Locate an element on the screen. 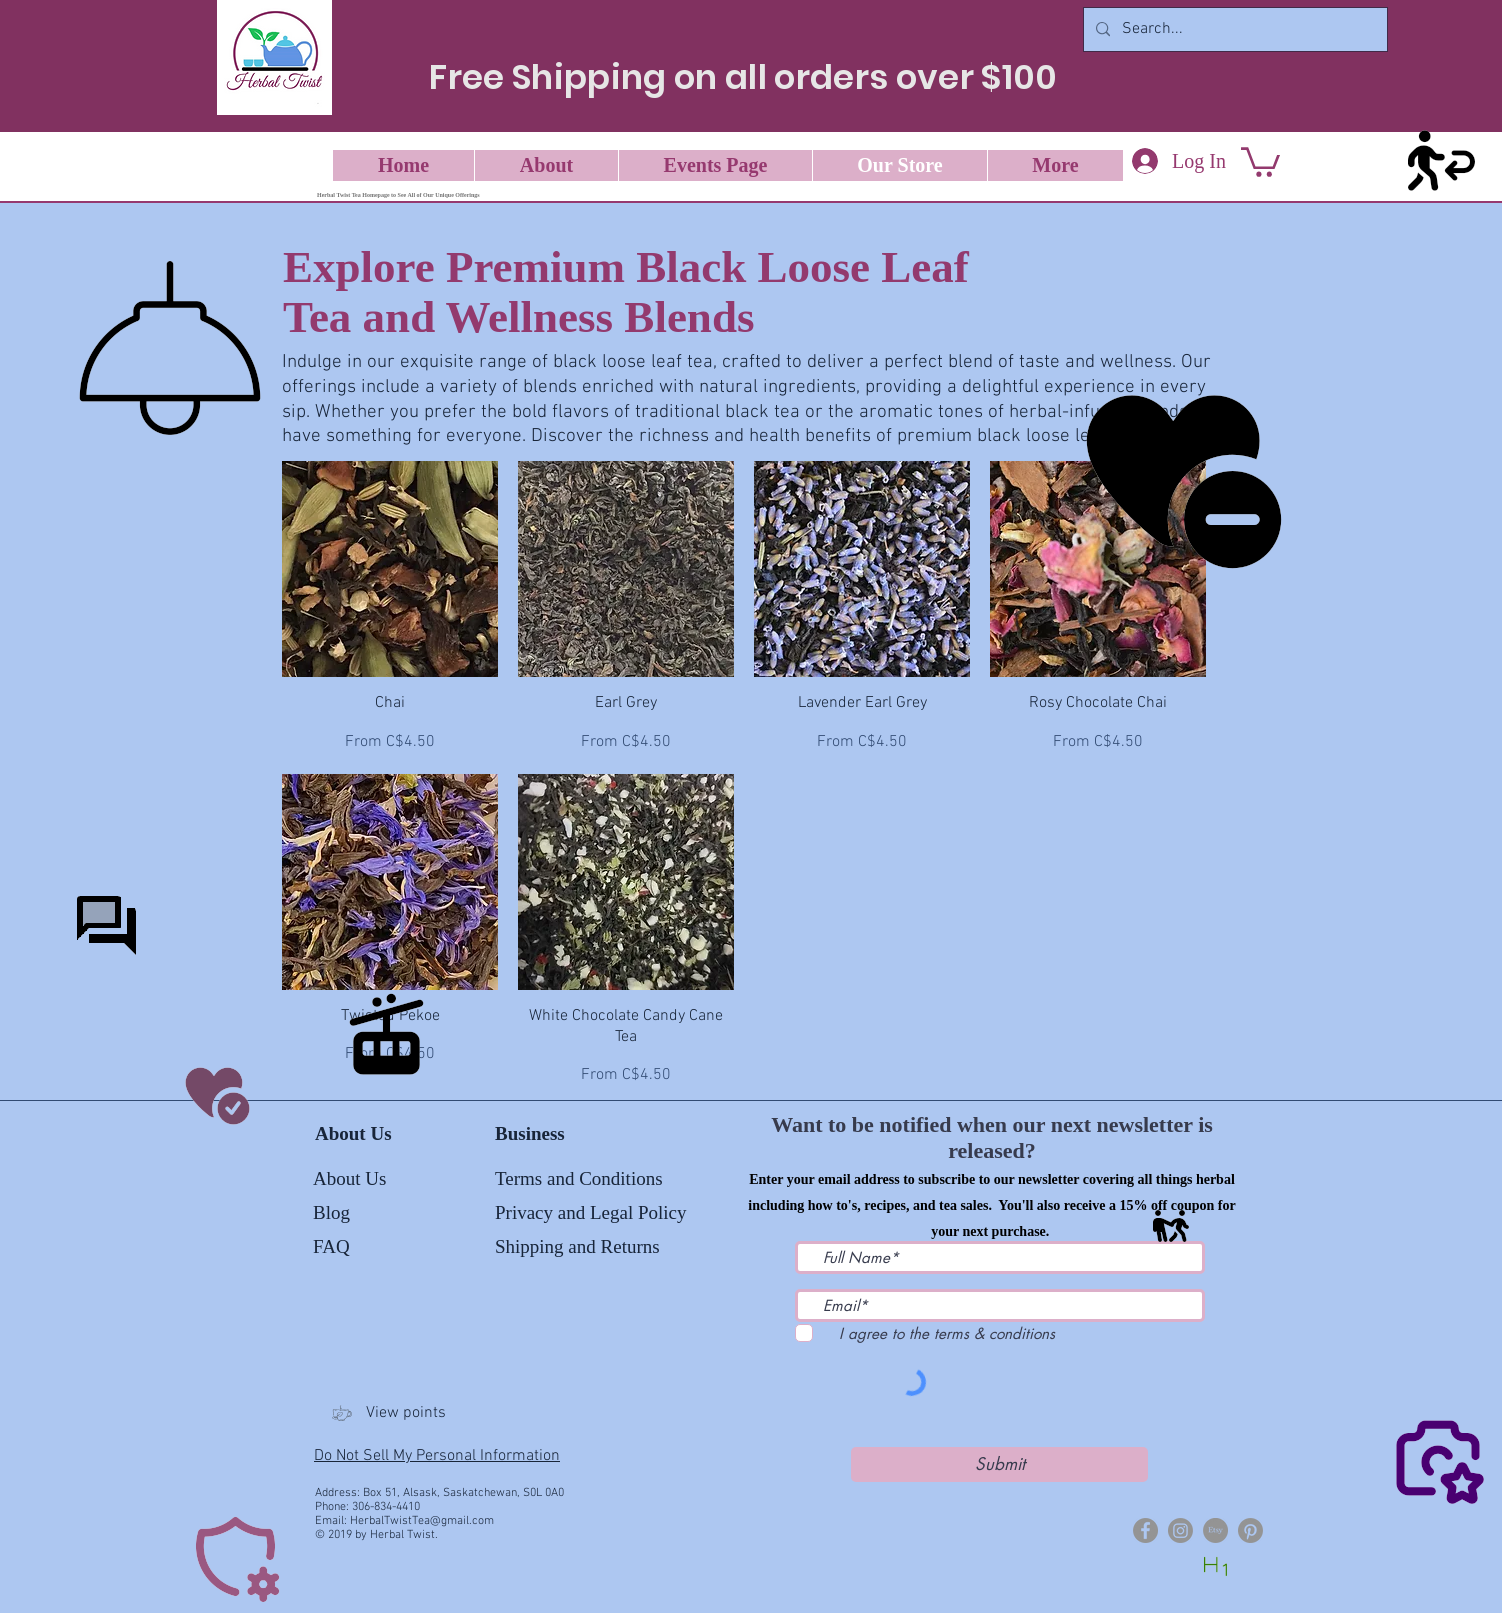 Image resolution: width=1502 pixels, height=1613 pixels. open forum or group discussion is located at coordinates (106, 925).